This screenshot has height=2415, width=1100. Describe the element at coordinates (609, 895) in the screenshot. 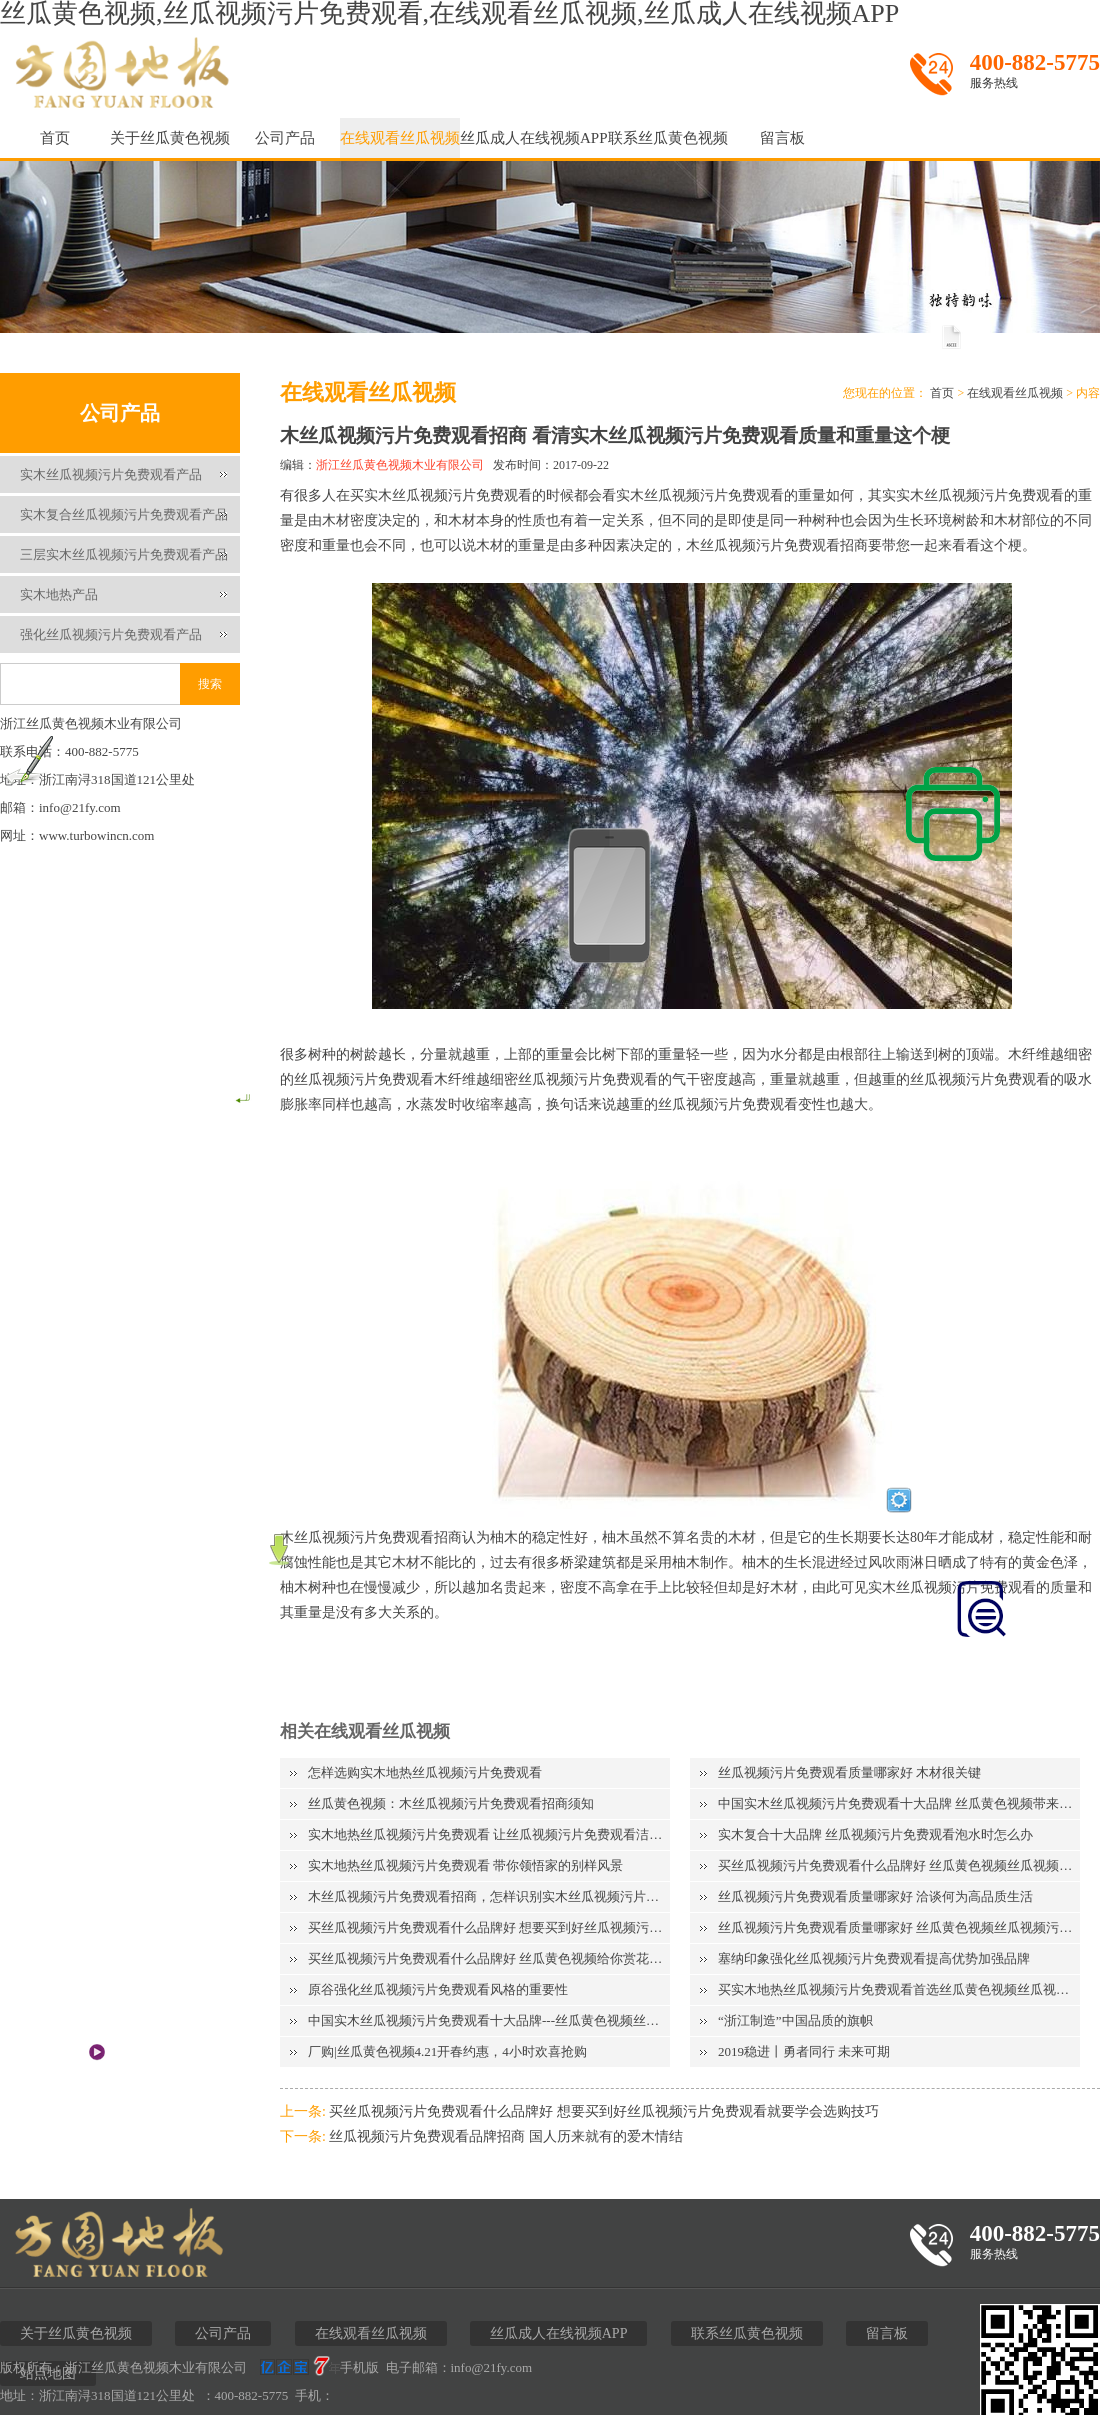

I see `indicates a mobile device or smartphone` at that location.